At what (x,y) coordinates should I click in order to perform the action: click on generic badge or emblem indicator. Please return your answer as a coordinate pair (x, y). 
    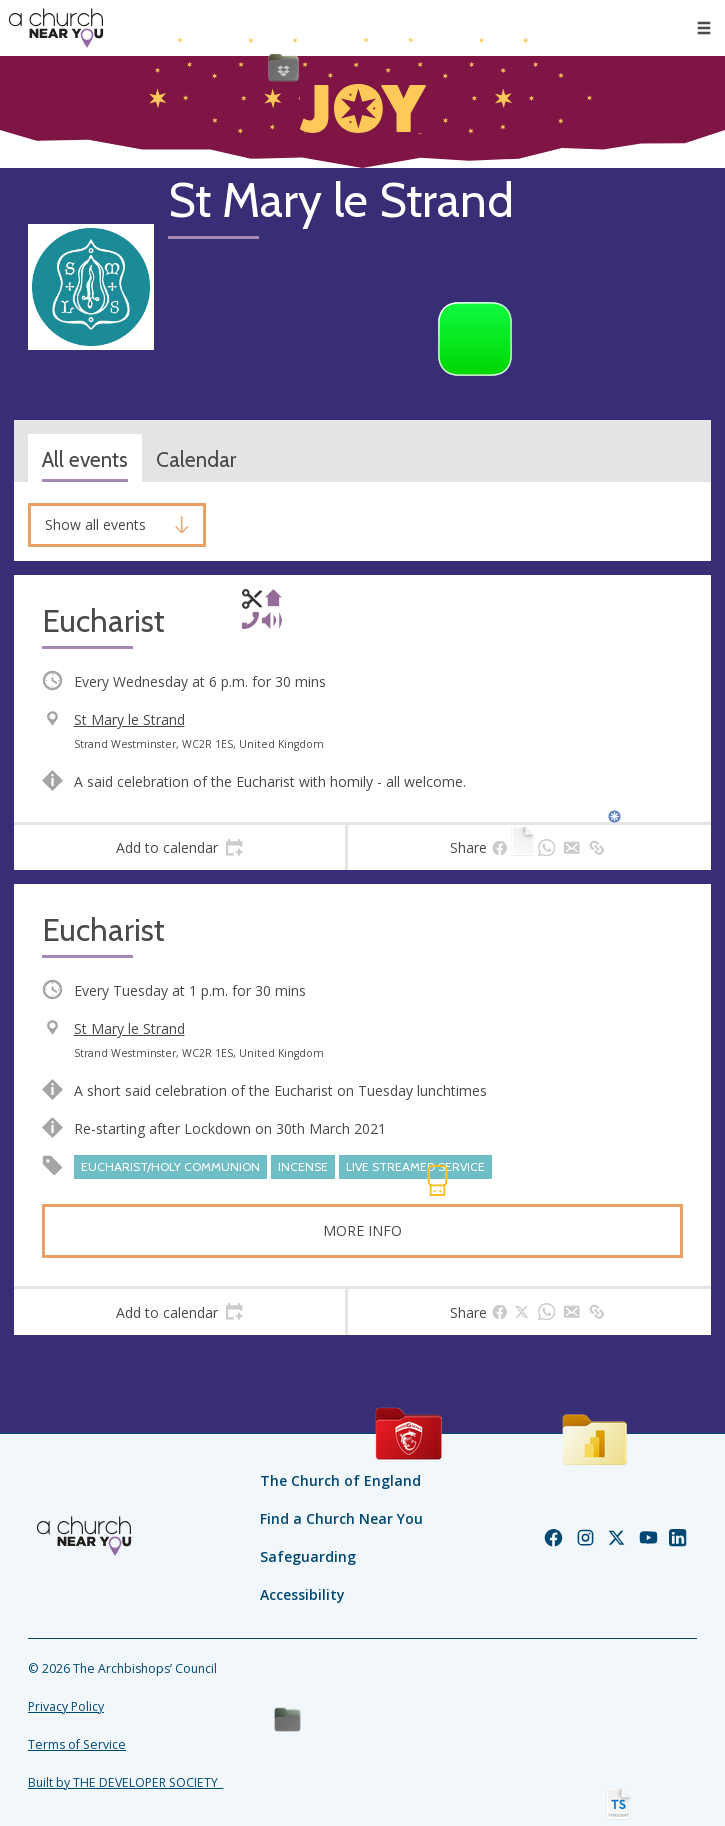
    Looking at the image, I should click on (614, 816).